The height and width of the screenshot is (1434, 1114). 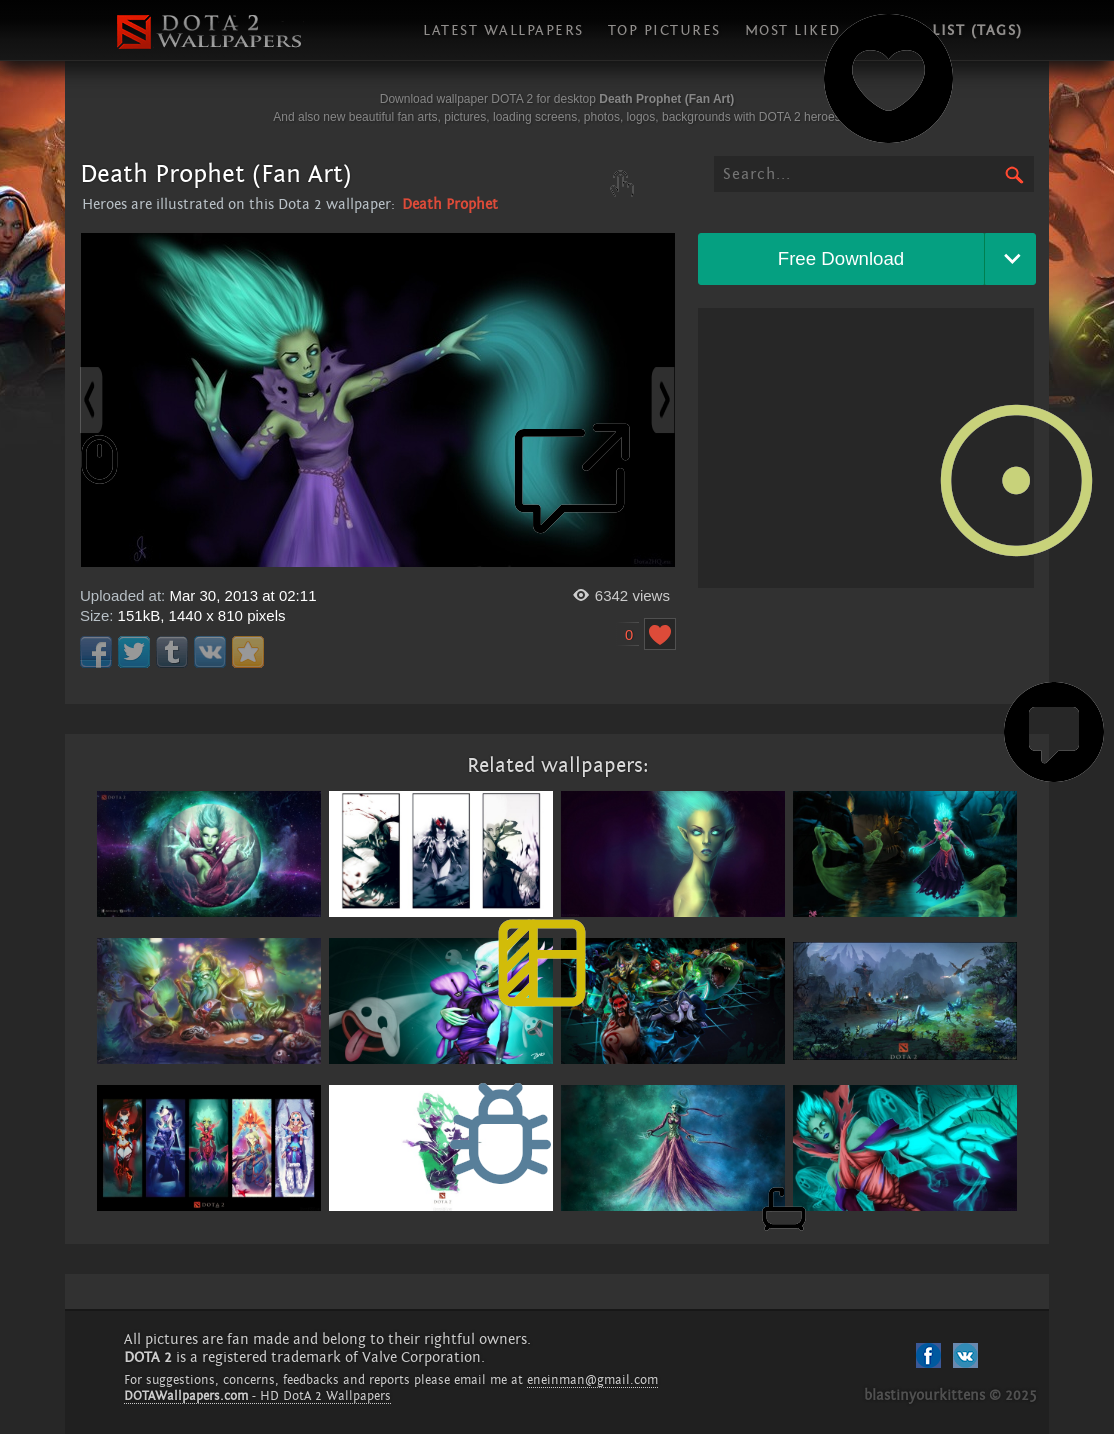 What do you see at coordinates (784, 1209) in the screenshot?
I see `indicates bathroom amenities available` at bounding box center [784, 1209].